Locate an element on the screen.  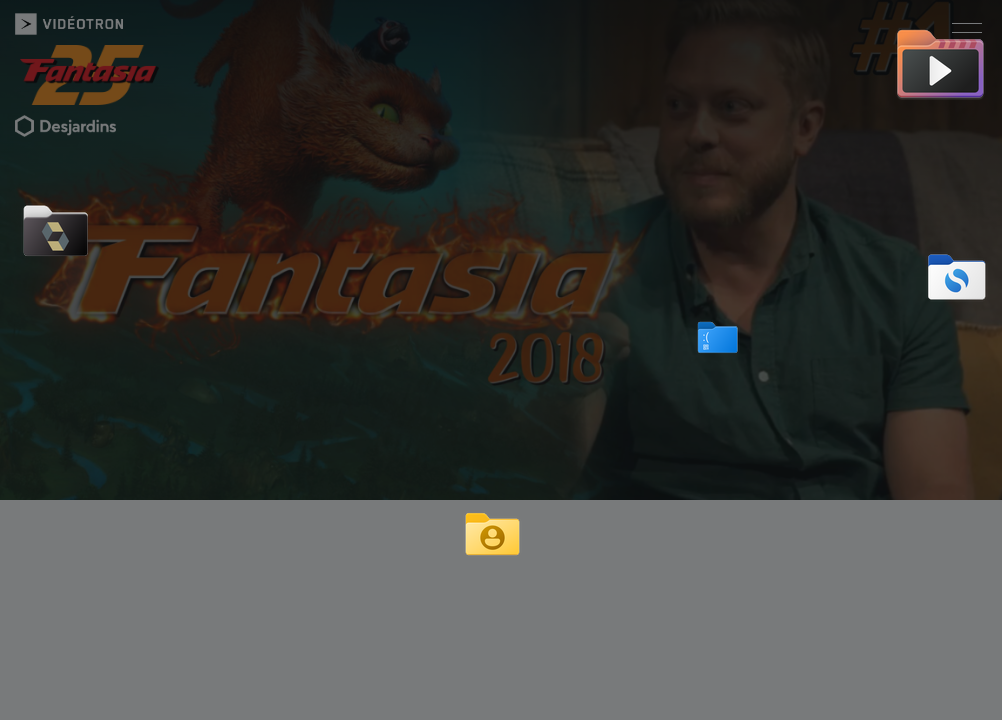
folder containing system crash logs or error reports is located at coordinates (717, 338).